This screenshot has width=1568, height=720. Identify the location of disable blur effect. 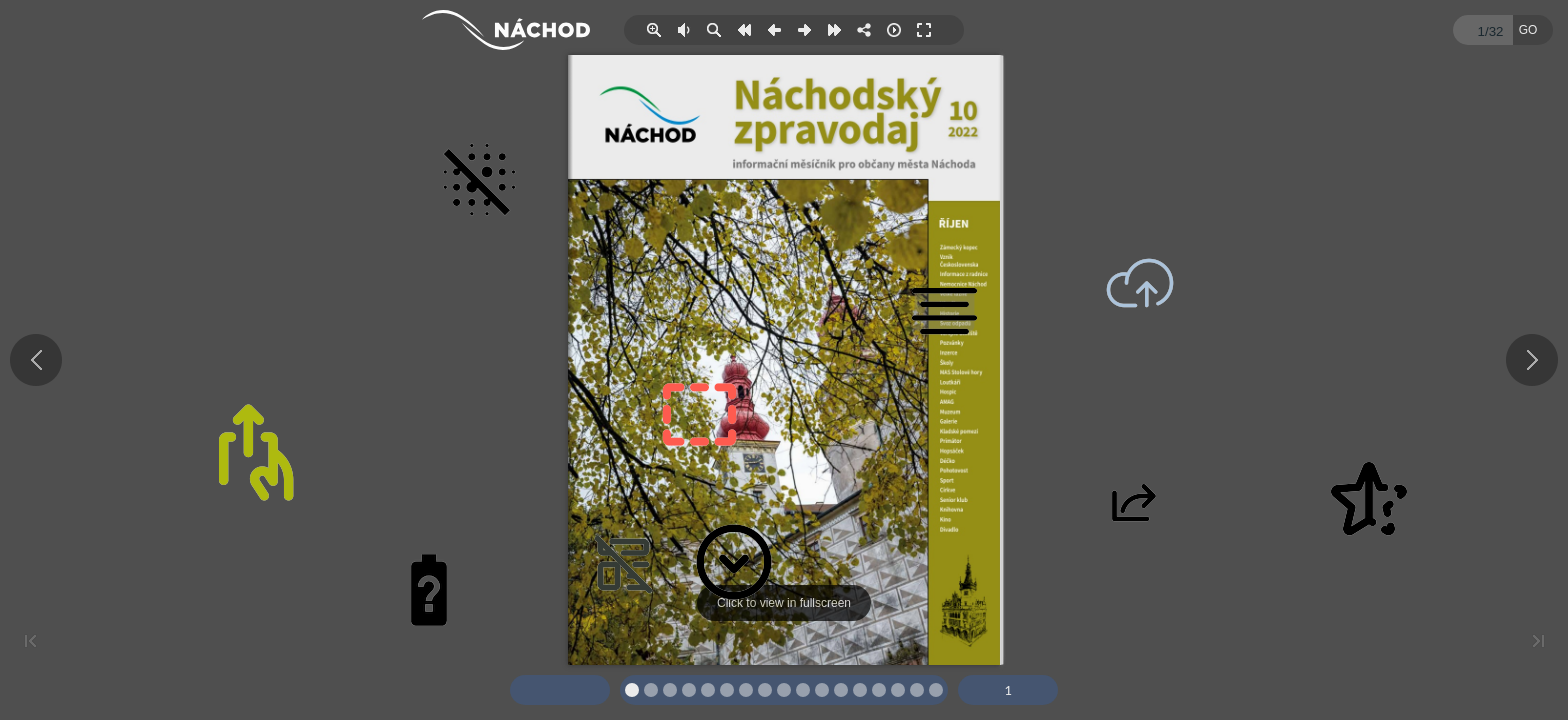
(479, 179).